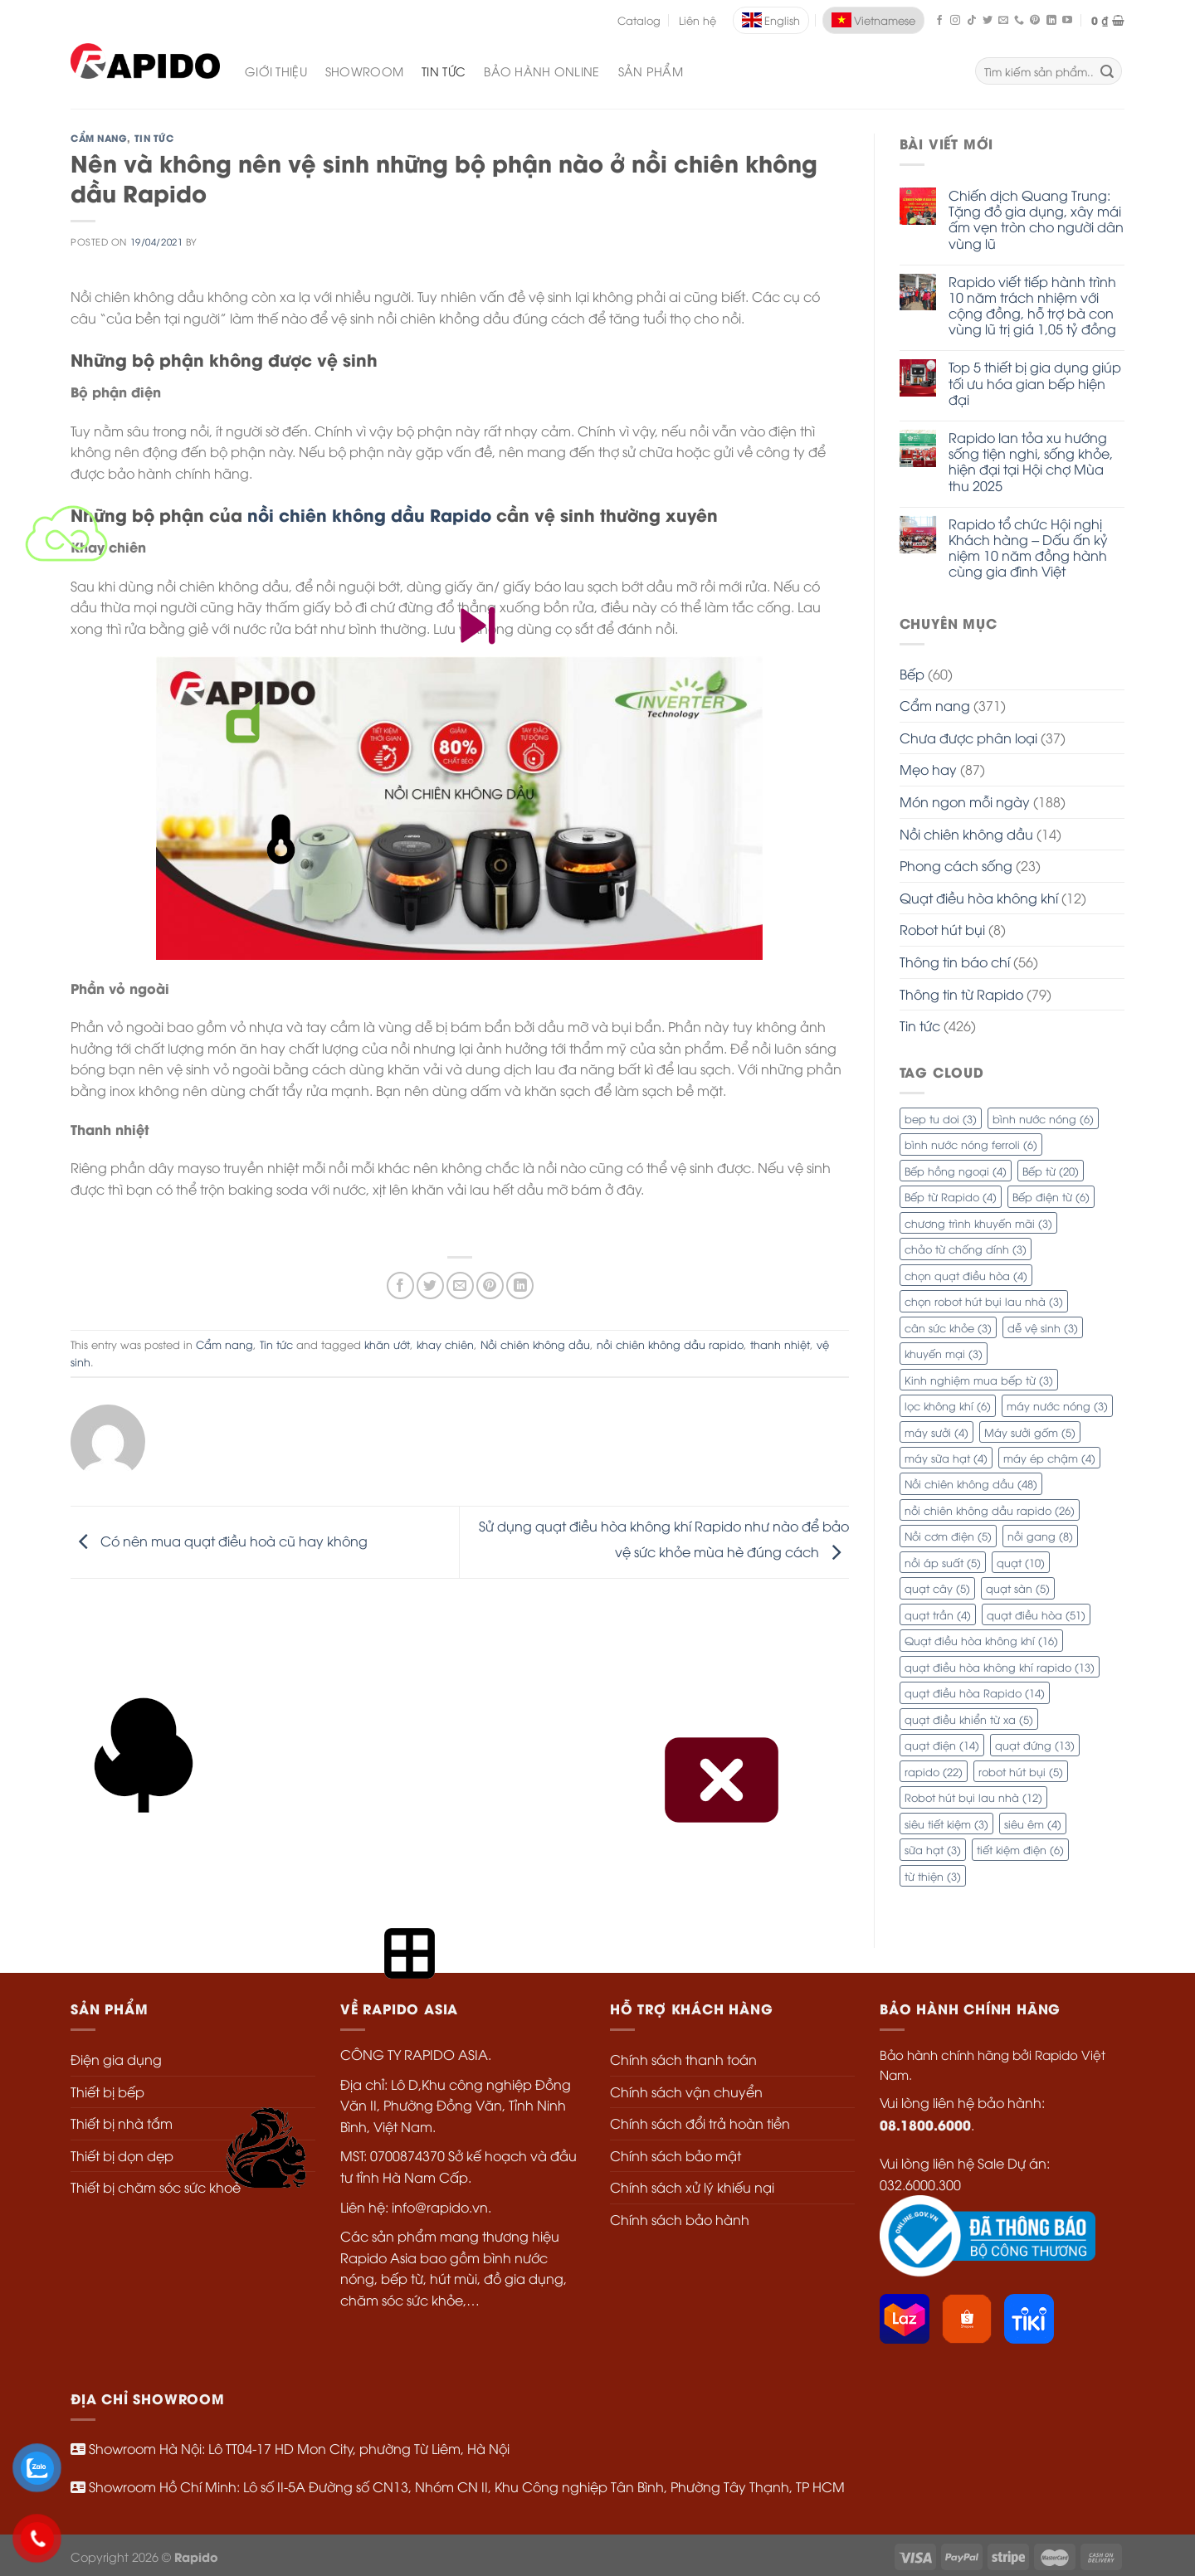  Describe the element at coordinates (266, 2147) in the screenshot. I see `apache flink logo` at that location.